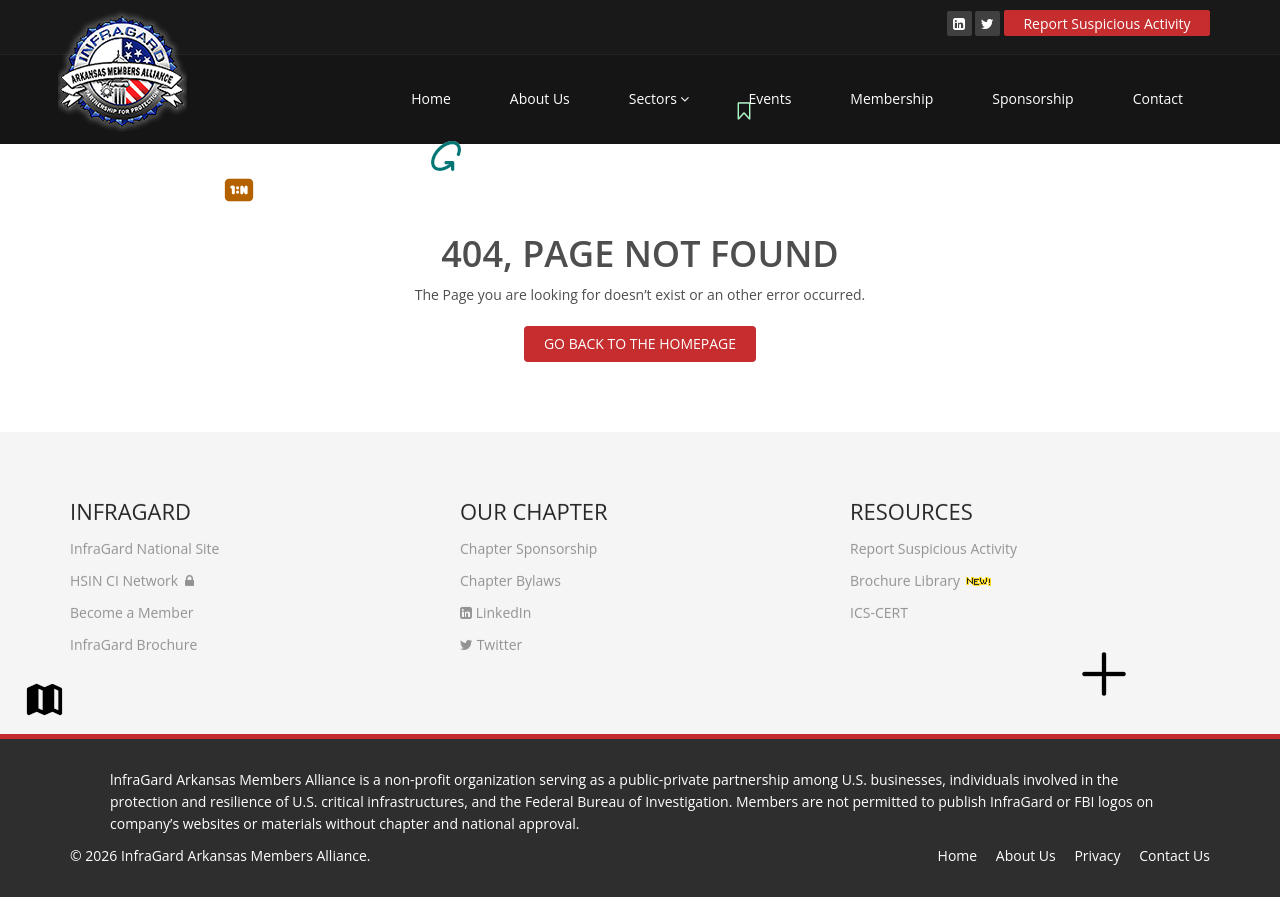 The height and width of the screenshot is (897, 1280). I want to click on rotate object 360 degrees, so click(446, 156).